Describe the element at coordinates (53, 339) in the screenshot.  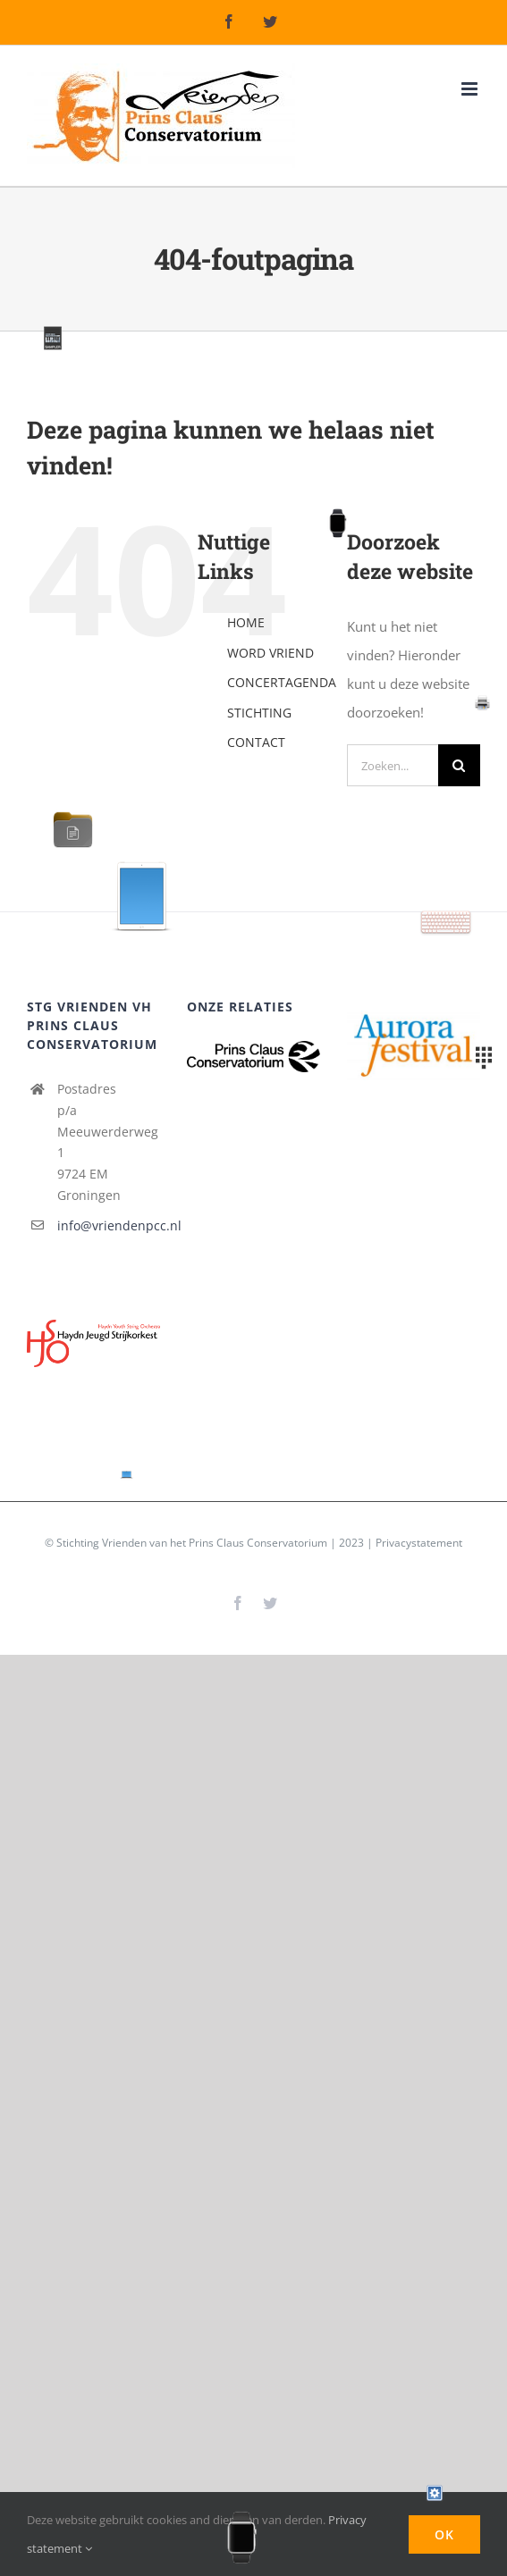
I see `open the EXS24 sampler instrument in GarageBand` at that location.